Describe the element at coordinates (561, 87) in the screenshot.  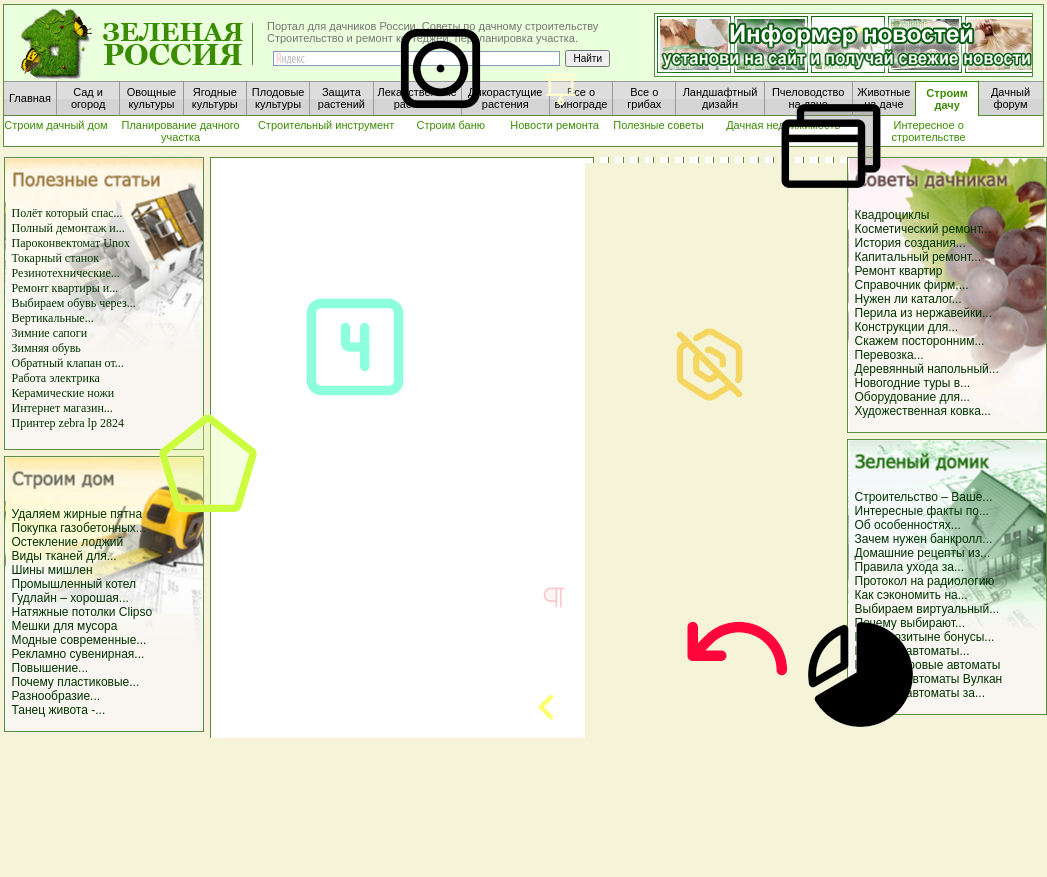
I see `start a presentation` at that location.